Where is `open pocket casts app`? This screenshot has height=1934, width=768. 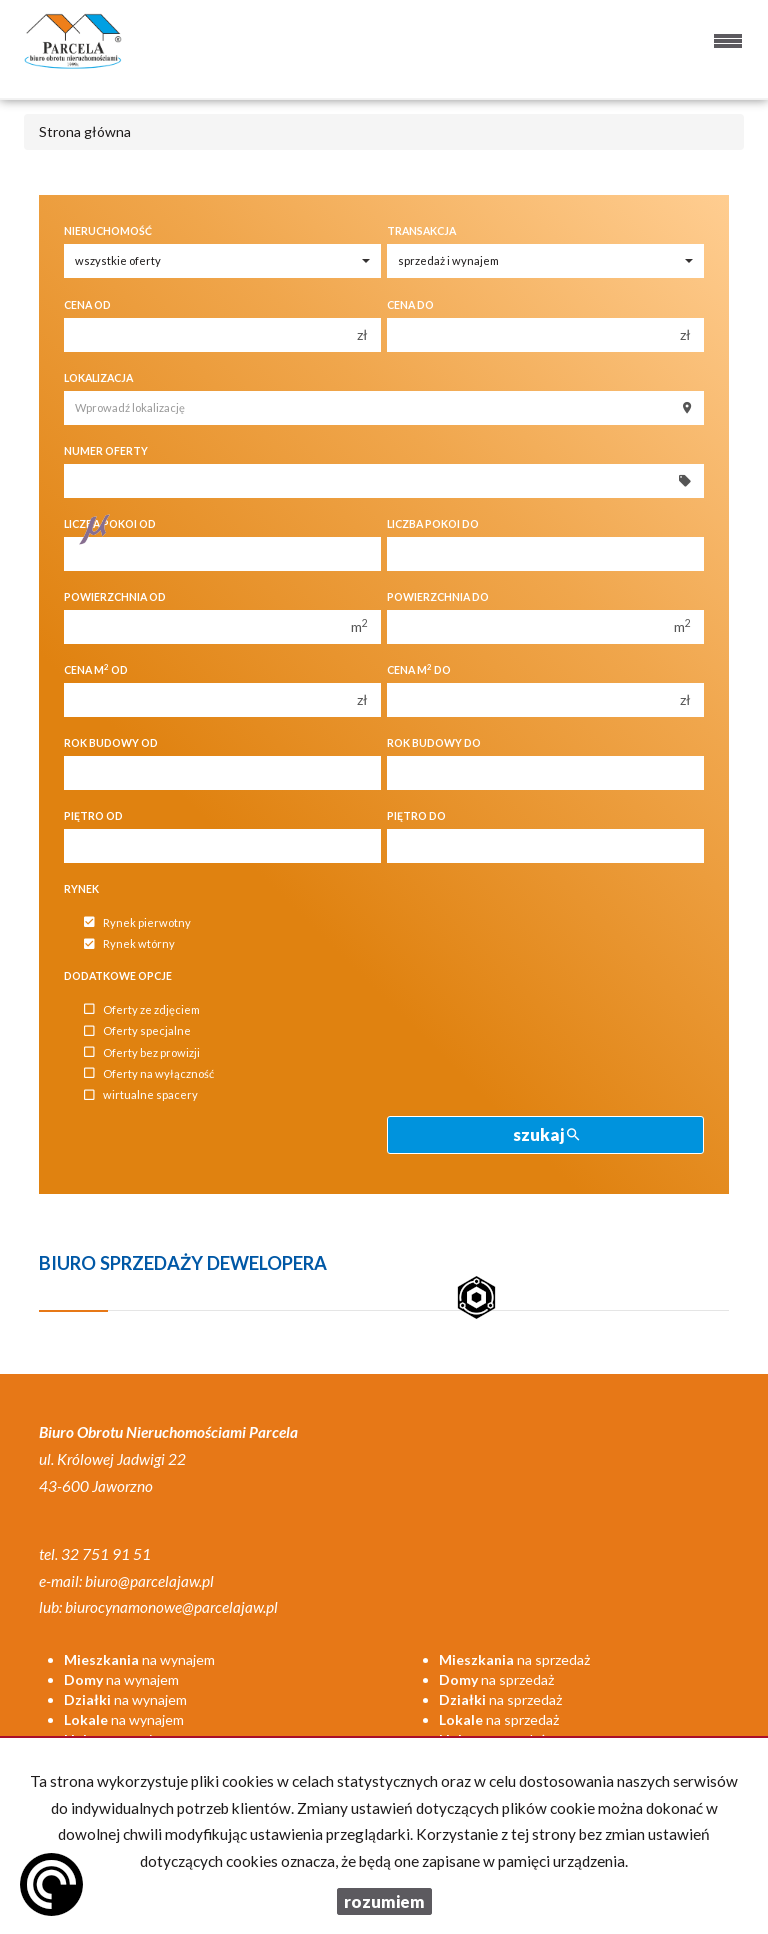 open pocket casts app is located at coordinates (51, 1884).